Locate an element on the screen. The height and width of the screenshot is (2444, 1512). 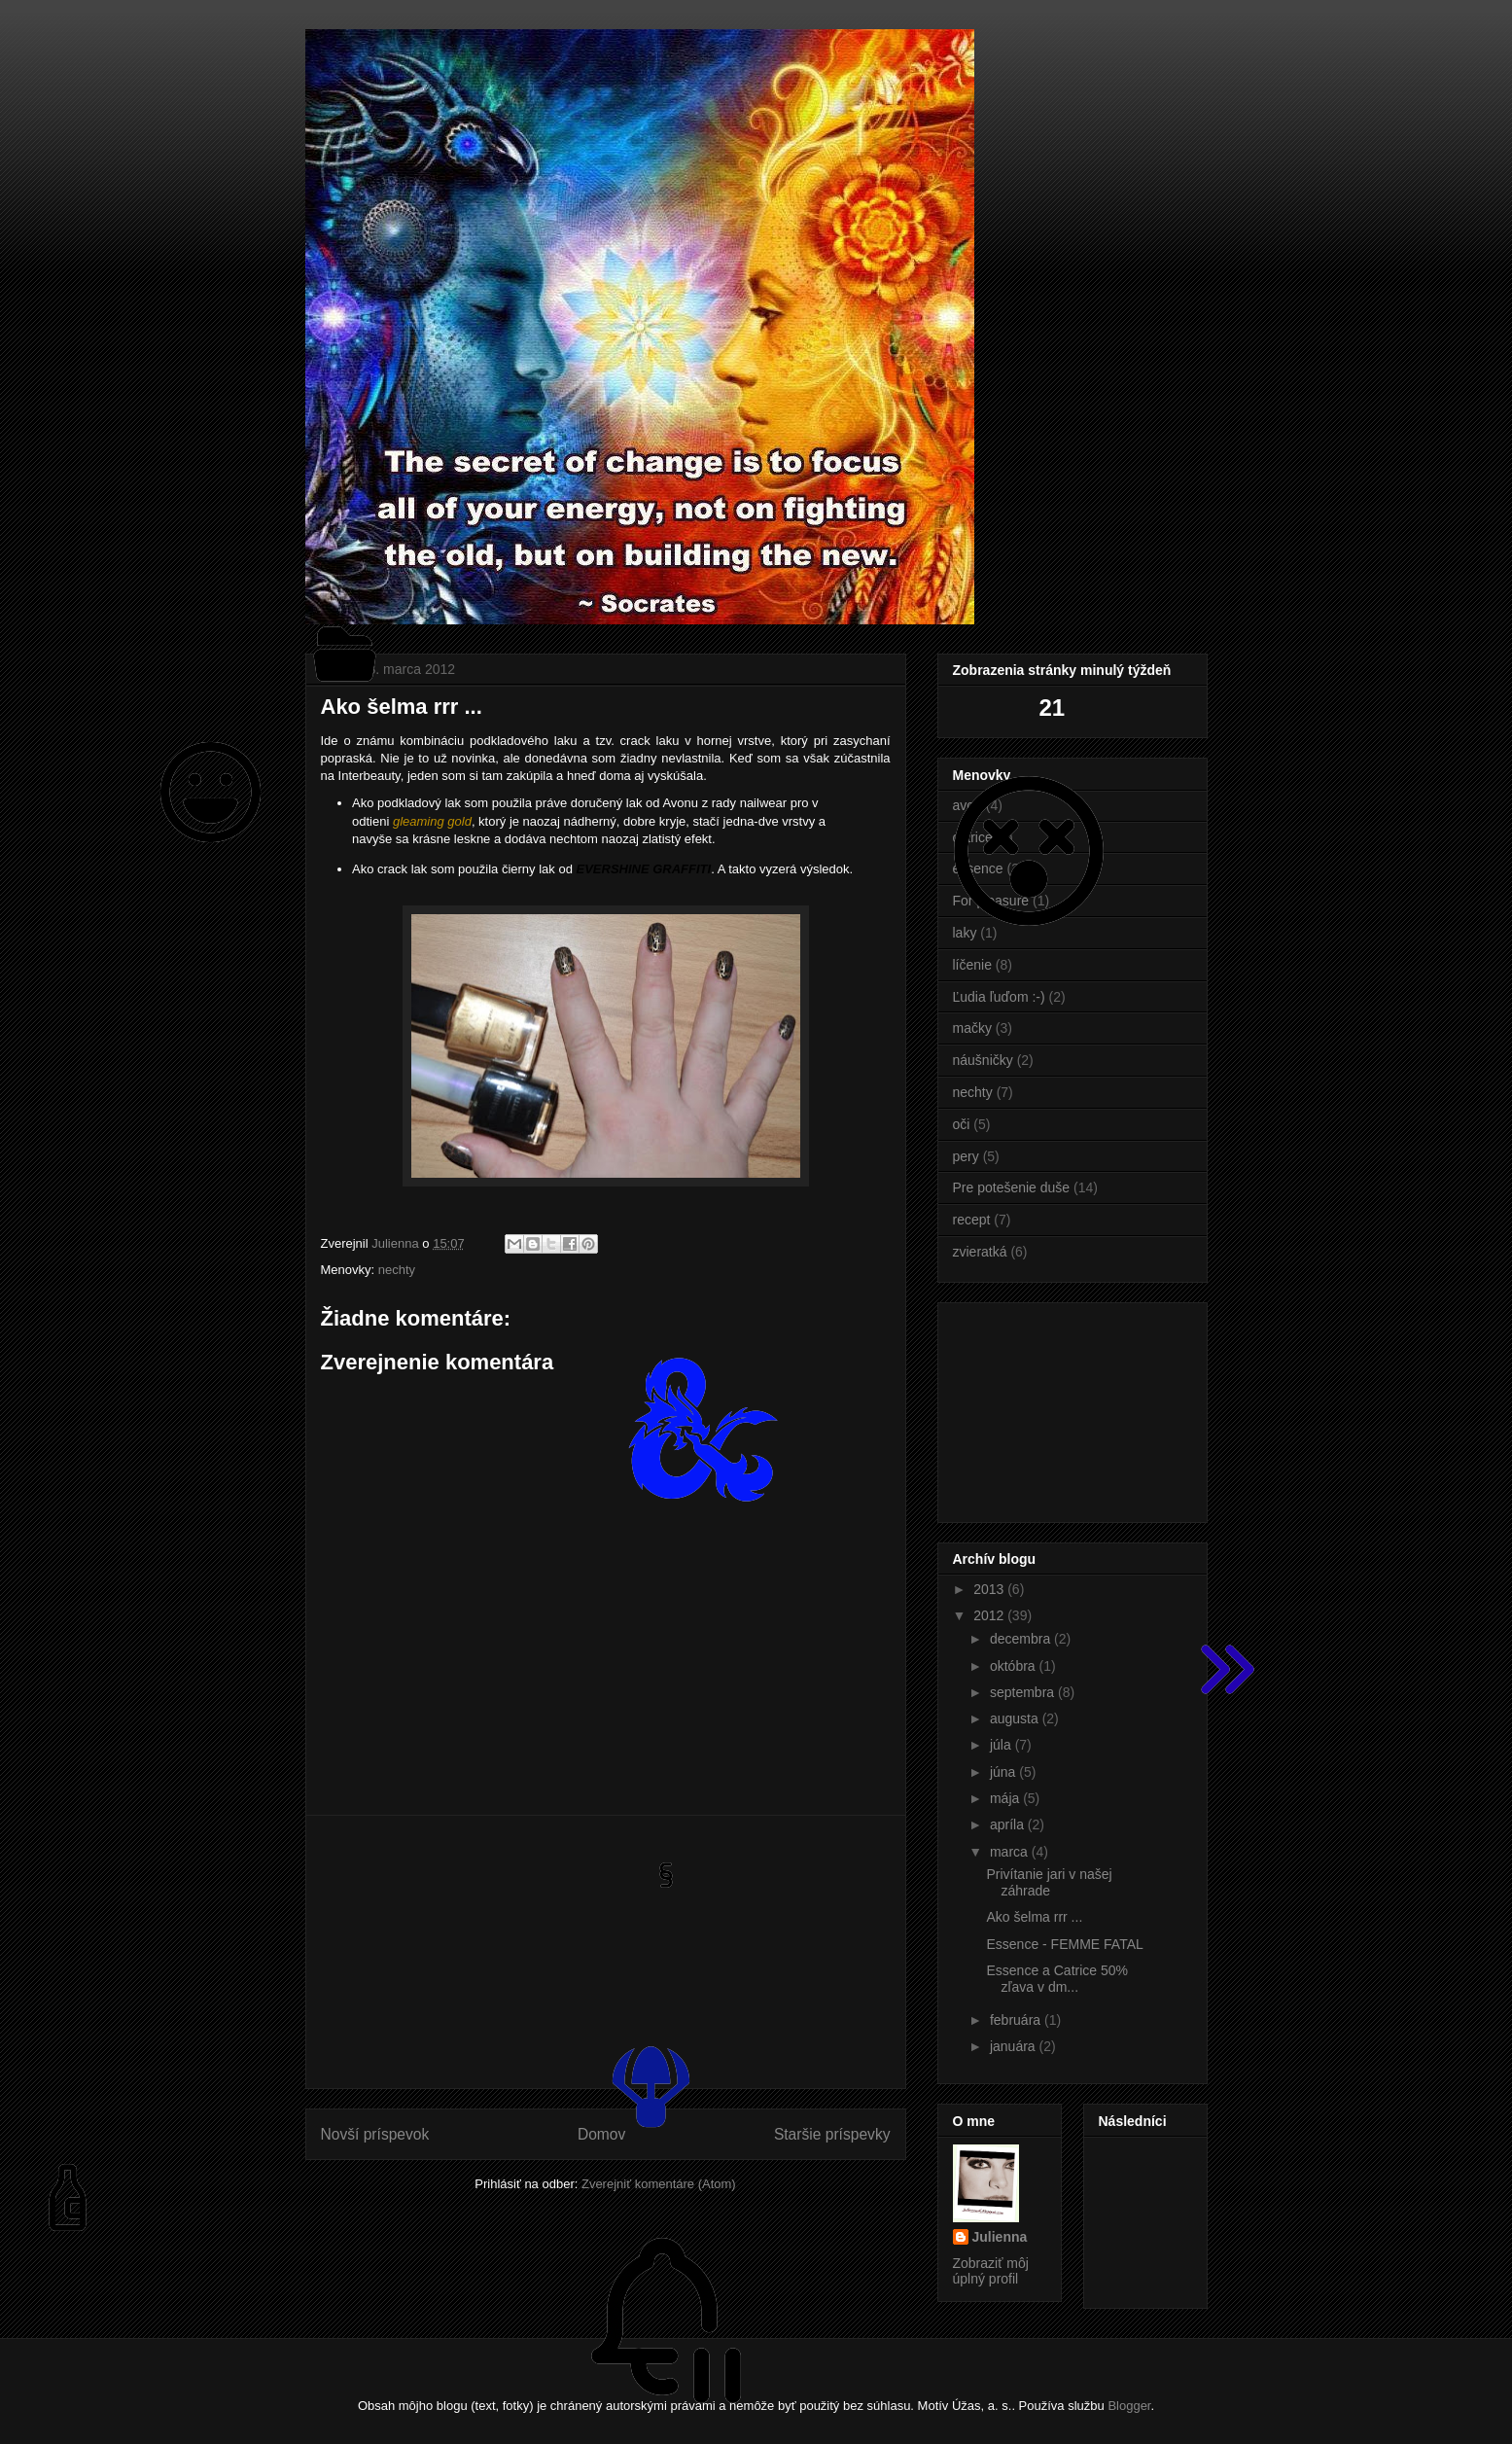
browse wine selection is located at coordinates (67, 2197).